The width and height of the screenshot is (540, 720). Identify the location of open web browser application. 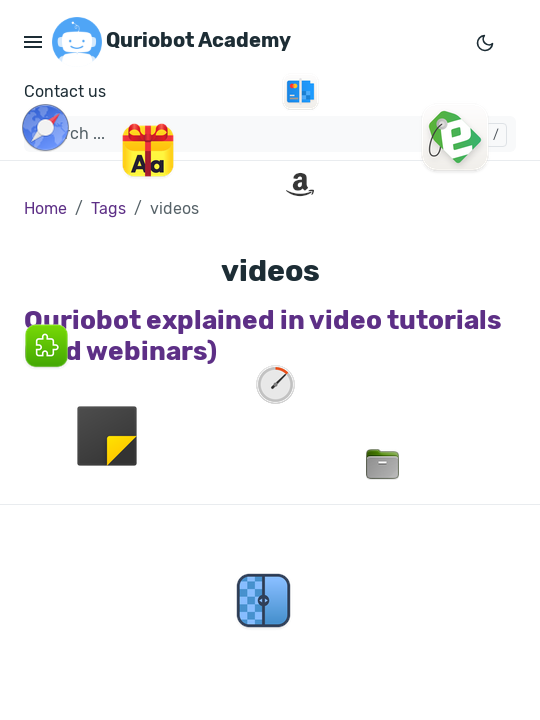
(45, 127).